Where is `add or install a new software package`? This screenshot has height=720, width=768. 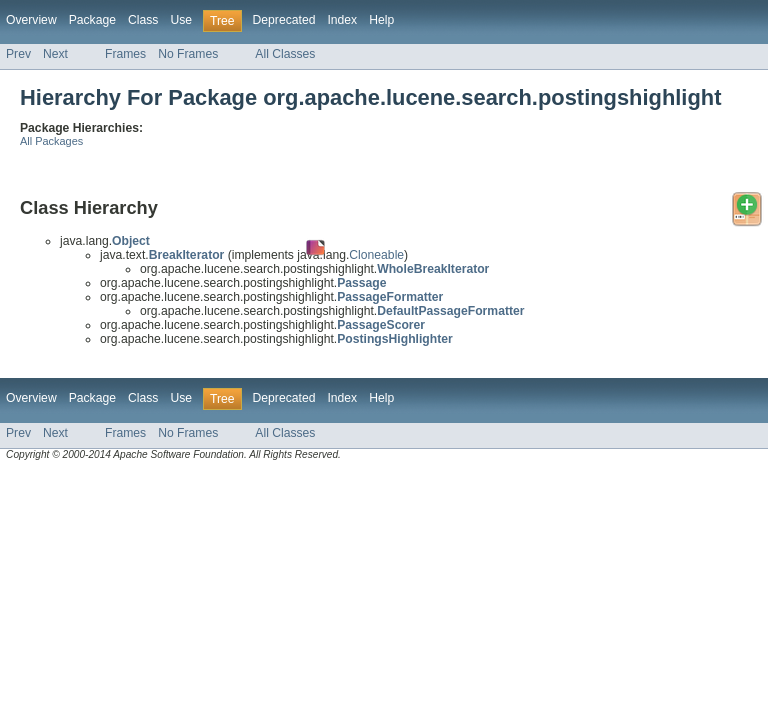
add or install a new software package is located at coordinates (747, 209).